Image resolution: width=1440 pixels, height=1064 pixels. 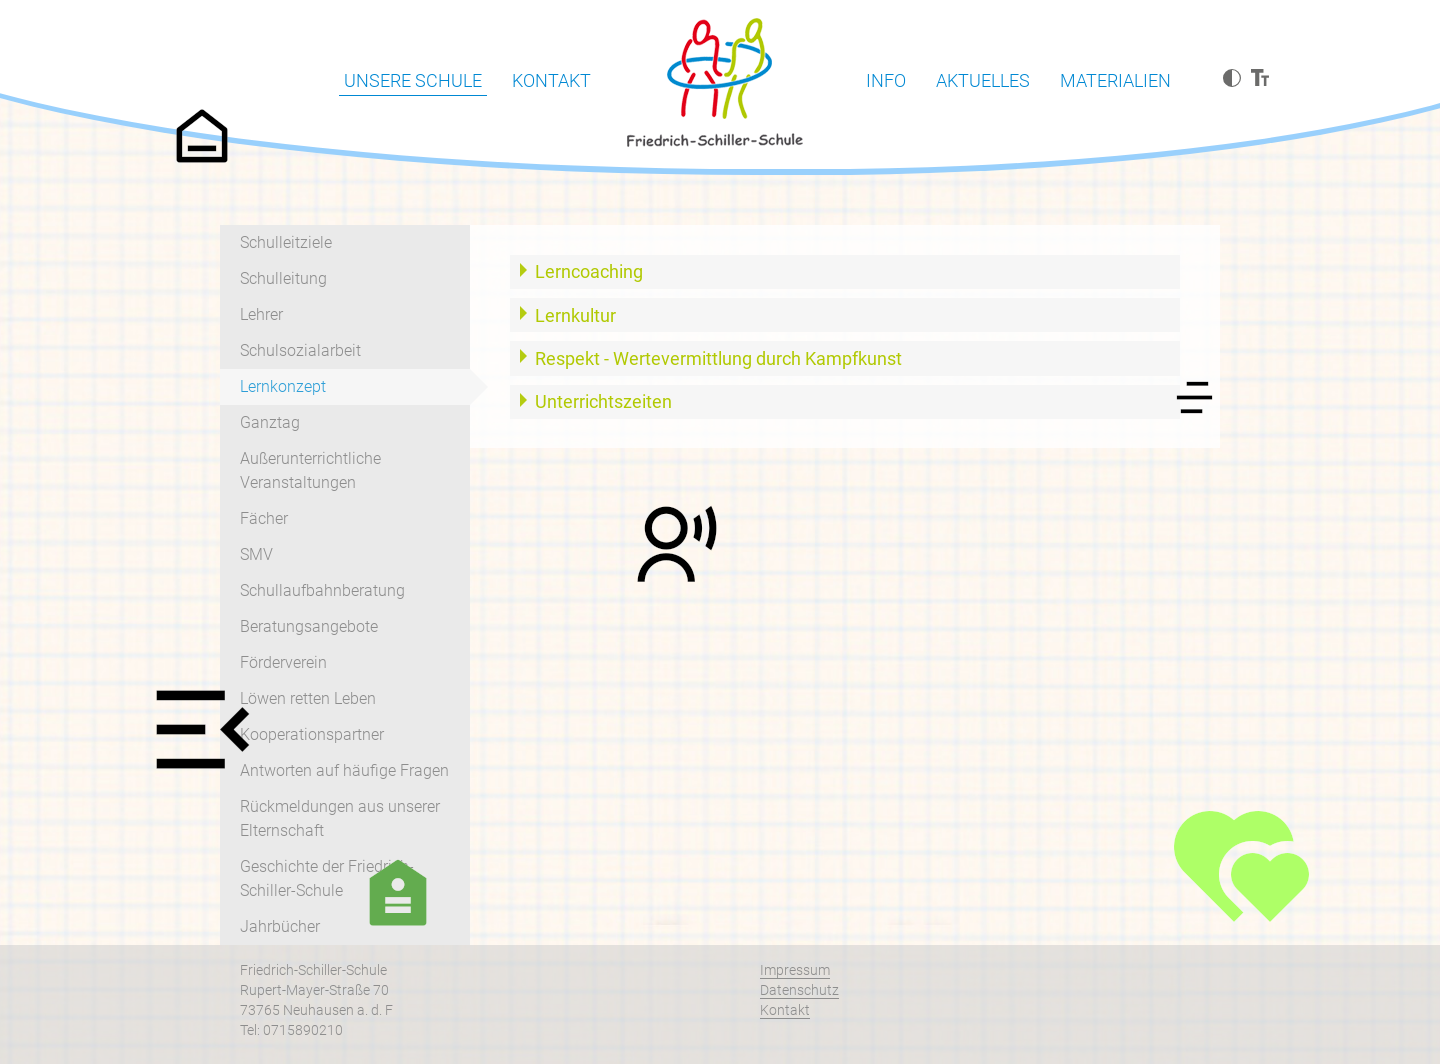 I want to click on navigate to home screen, so click(x=202, y=137).